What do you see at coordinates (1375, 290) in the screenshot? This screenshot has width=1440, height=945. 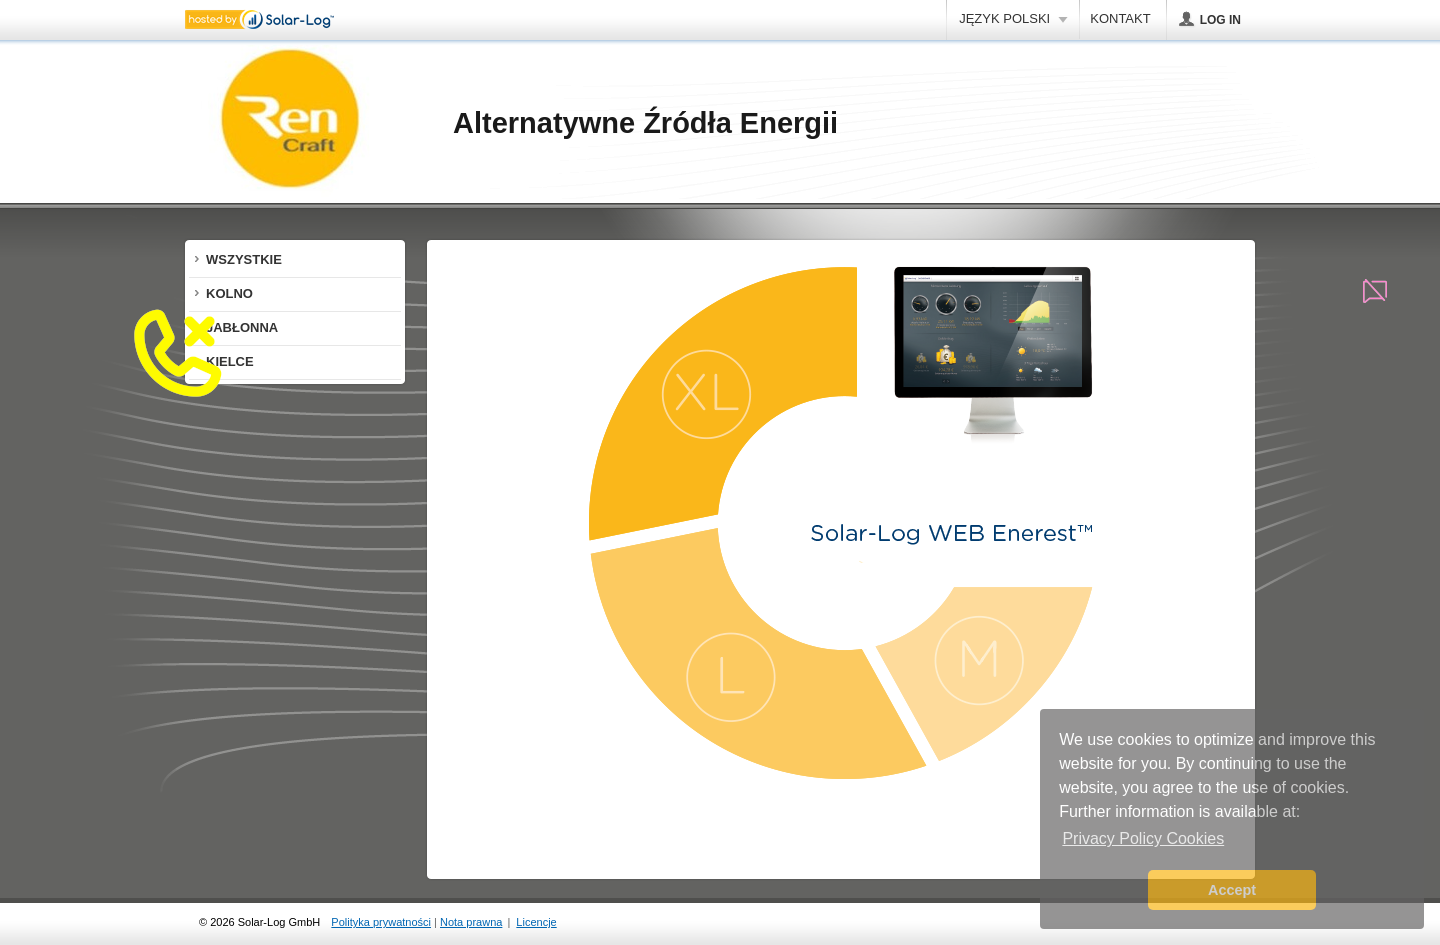 I see `mute or disable chat notifications` at bounding box center [1375, 290].